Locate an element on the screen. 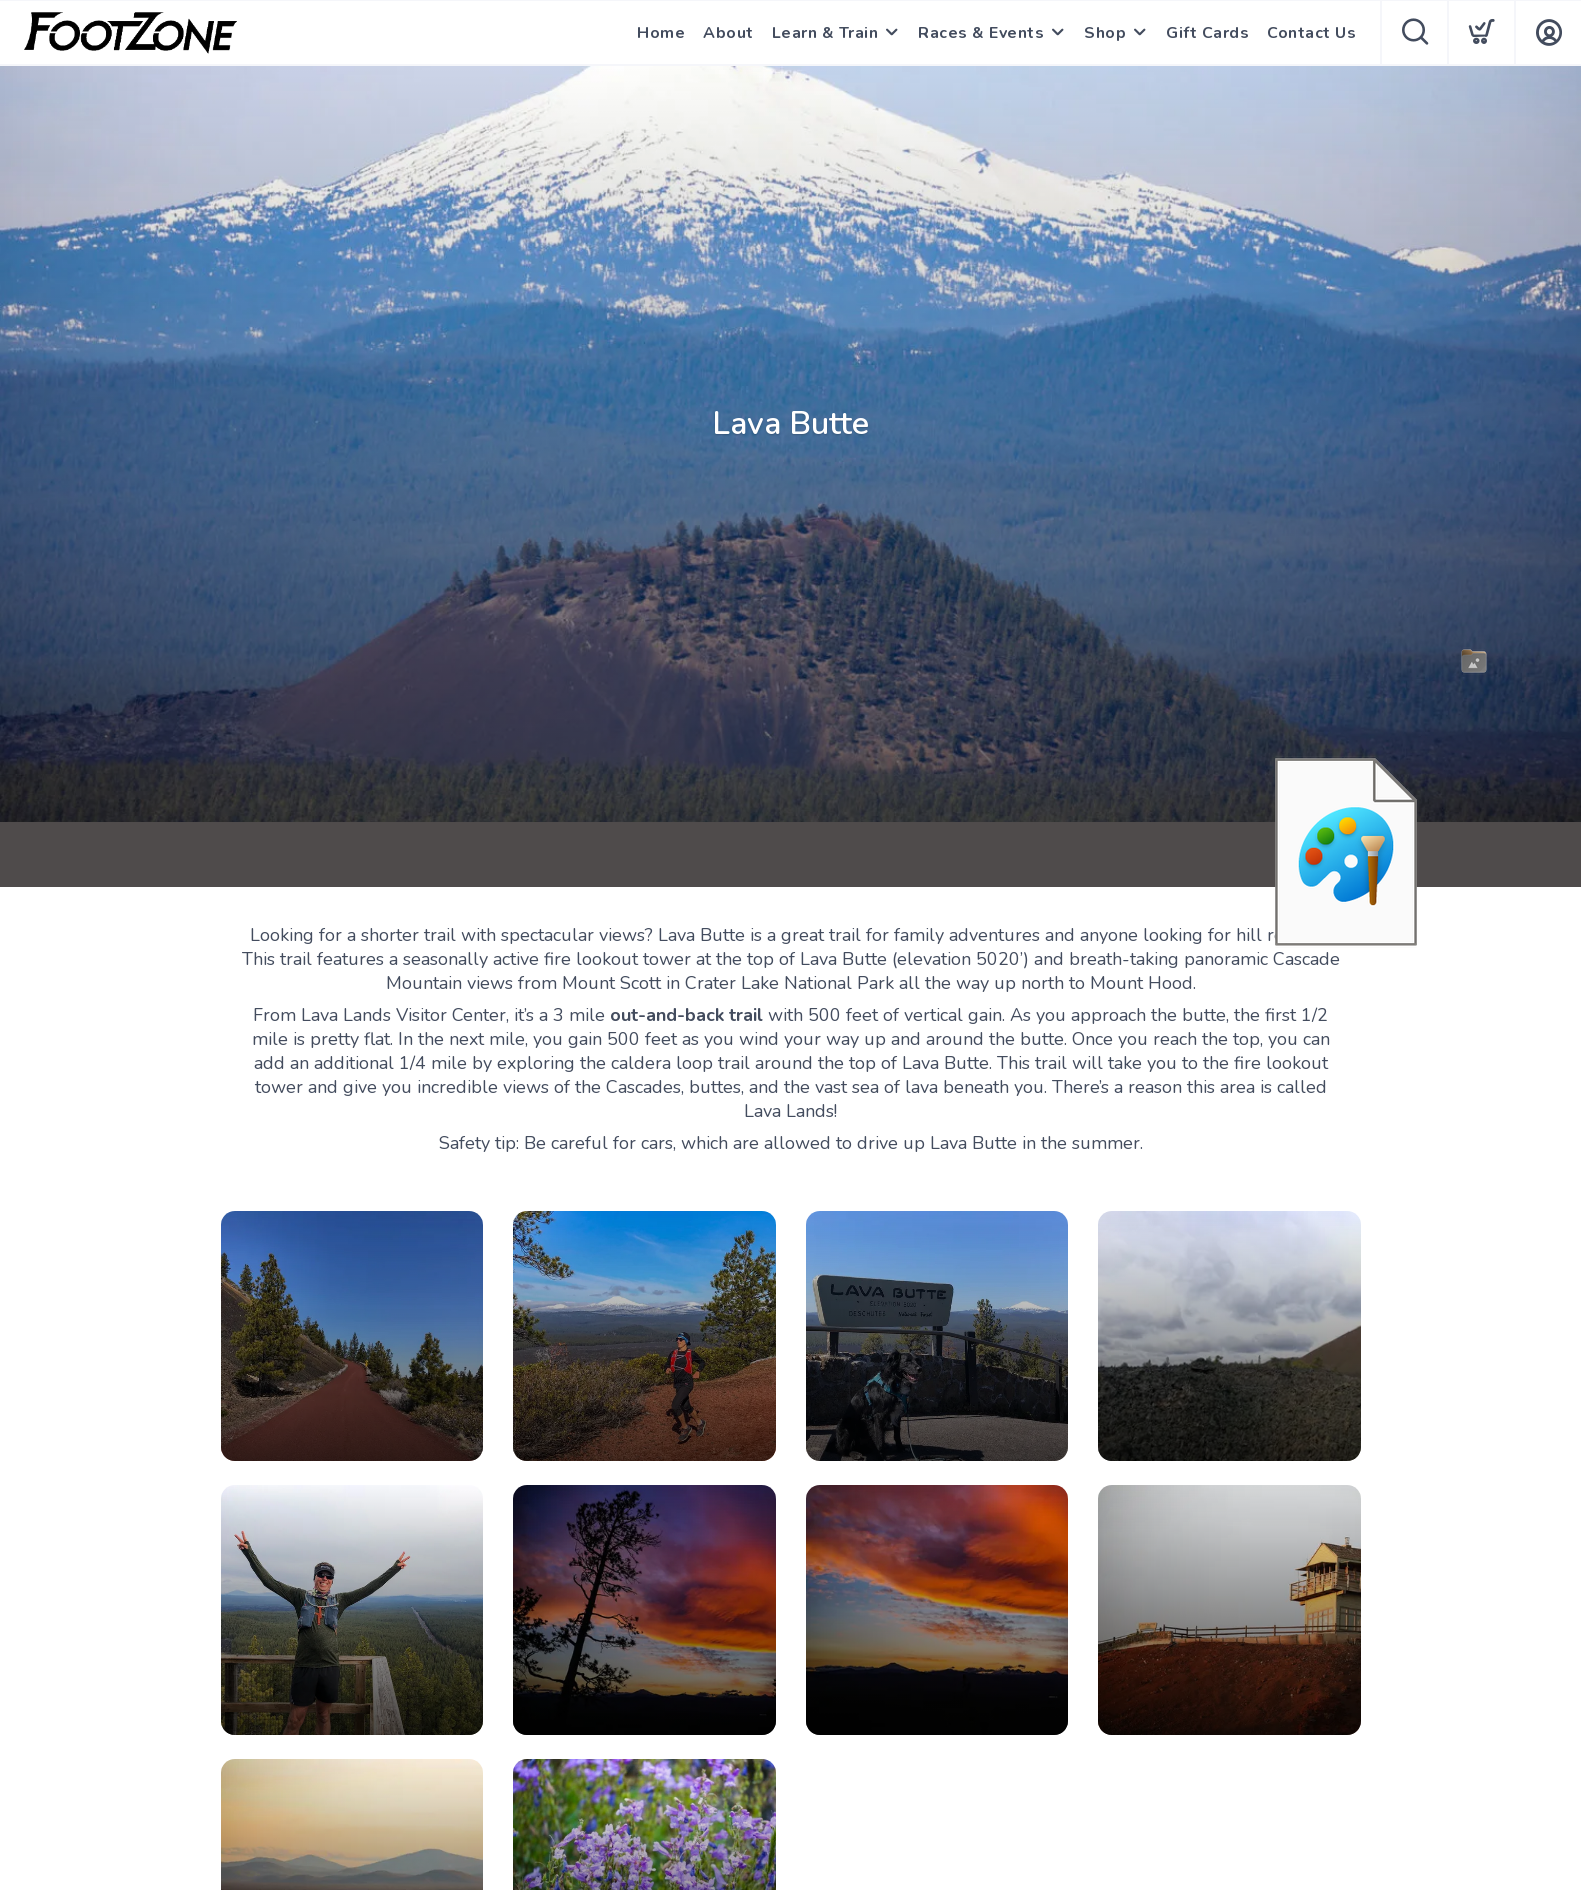  open file in paint application is located at coordinates (1346, 852).